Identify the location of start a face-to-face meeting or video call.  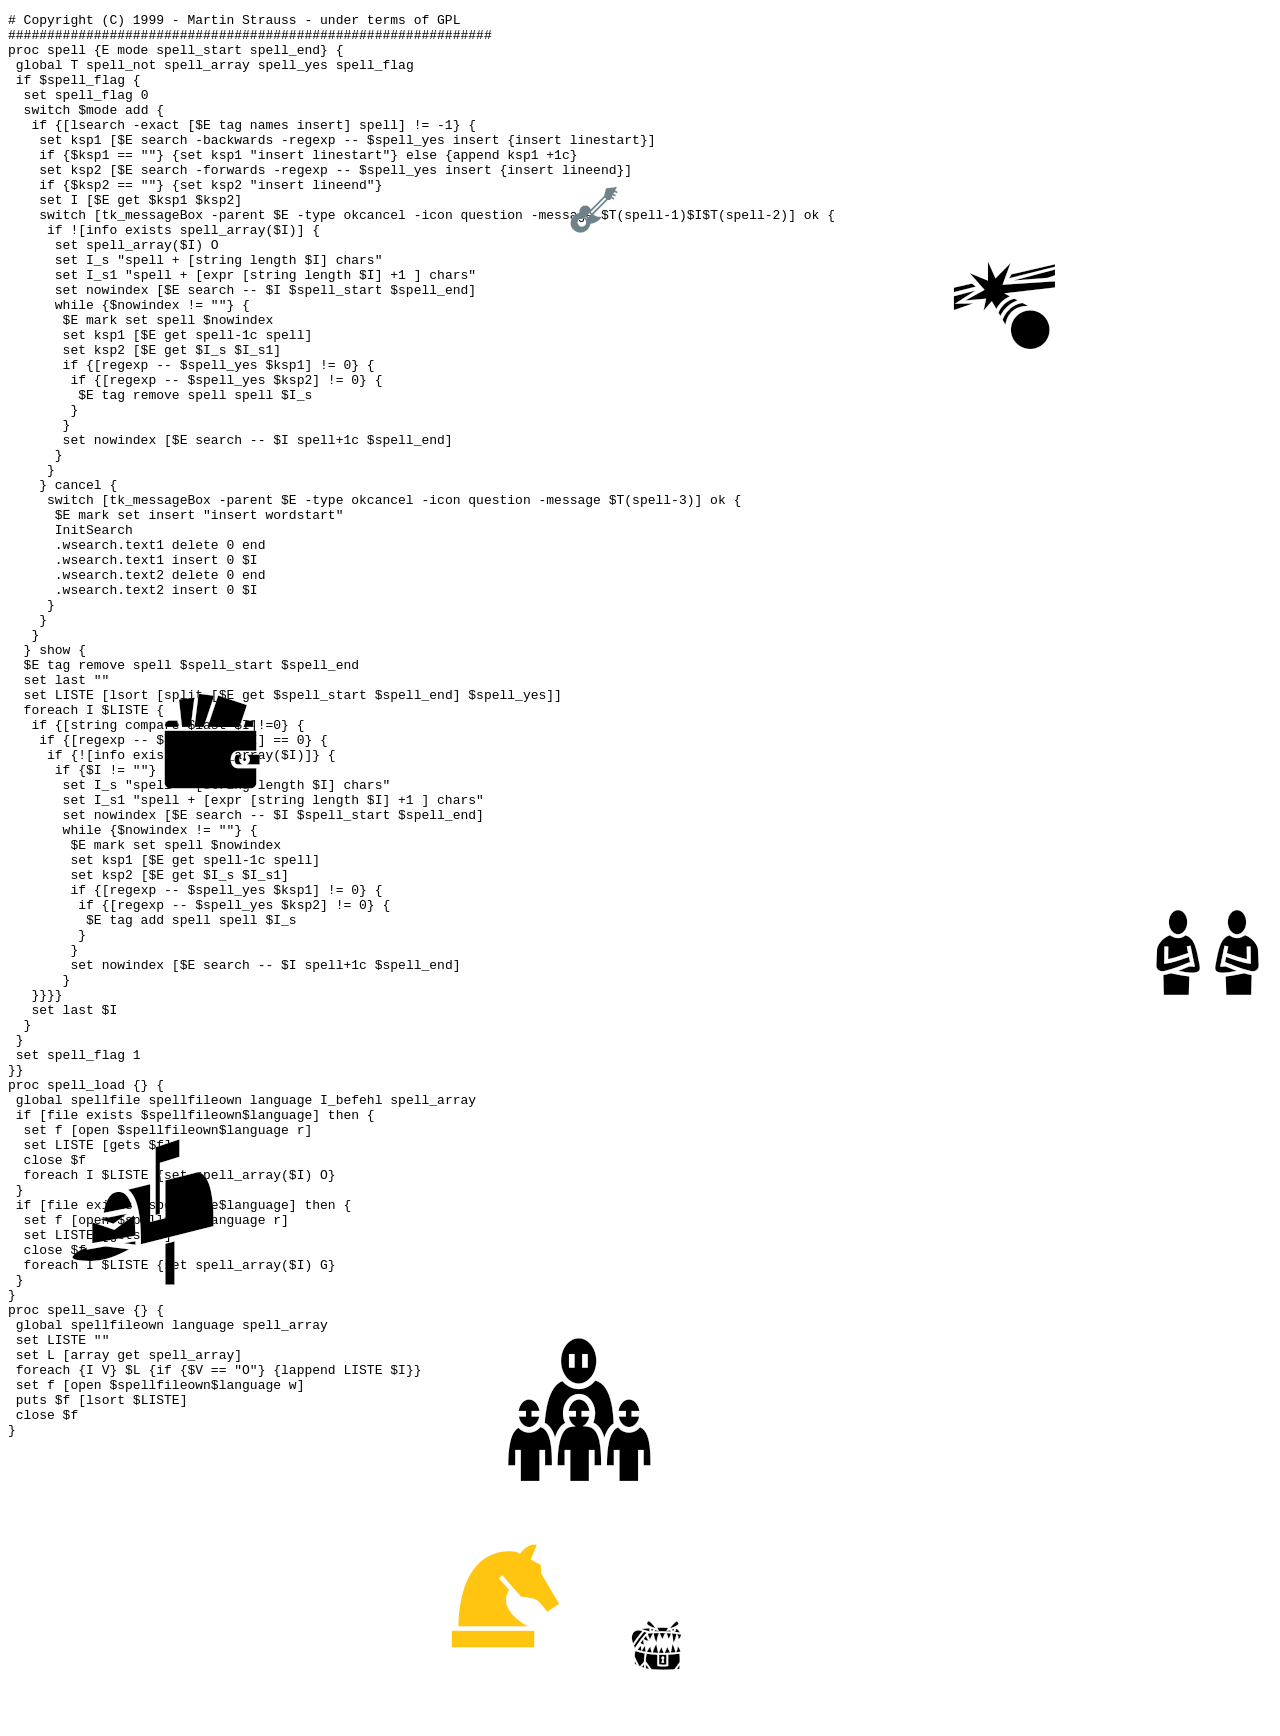
(1207, 952).